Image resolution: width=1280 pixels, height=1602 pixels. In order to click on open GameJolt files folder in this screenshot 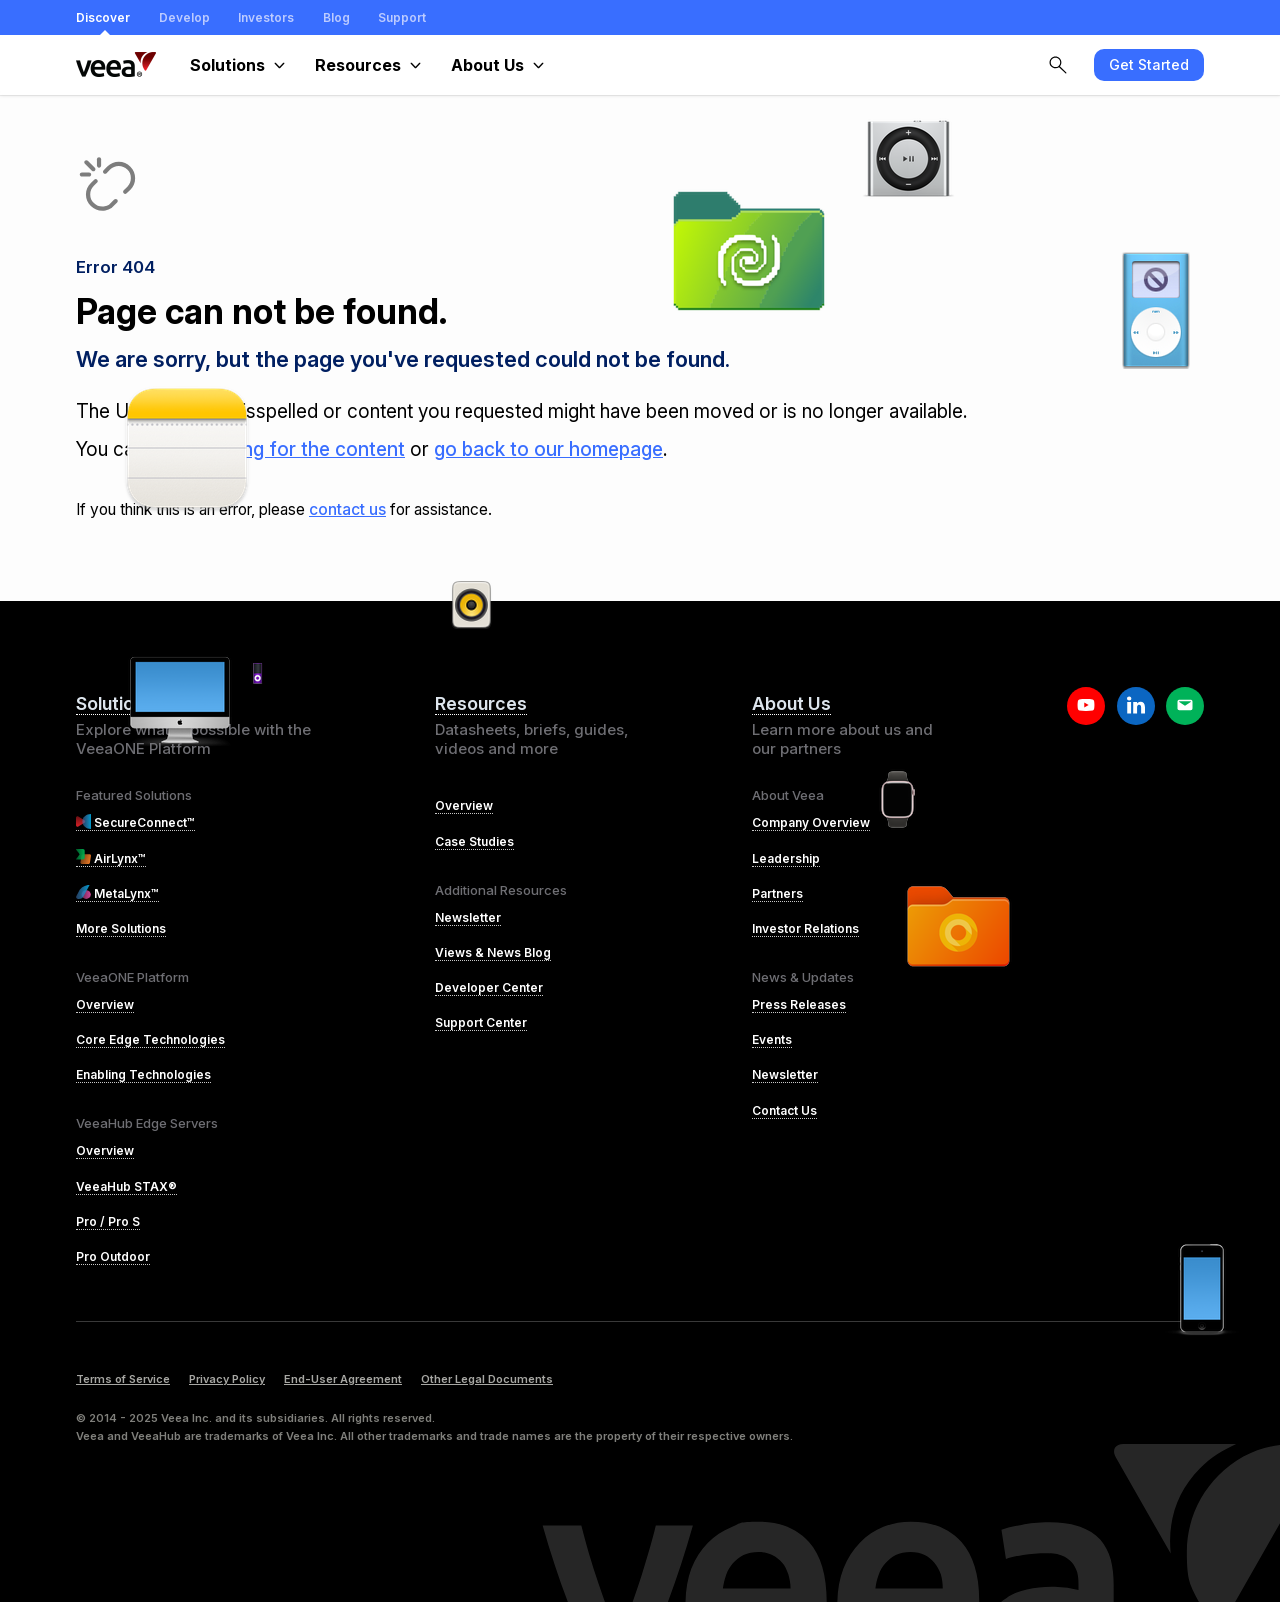, I will do `click(749, 255)`.